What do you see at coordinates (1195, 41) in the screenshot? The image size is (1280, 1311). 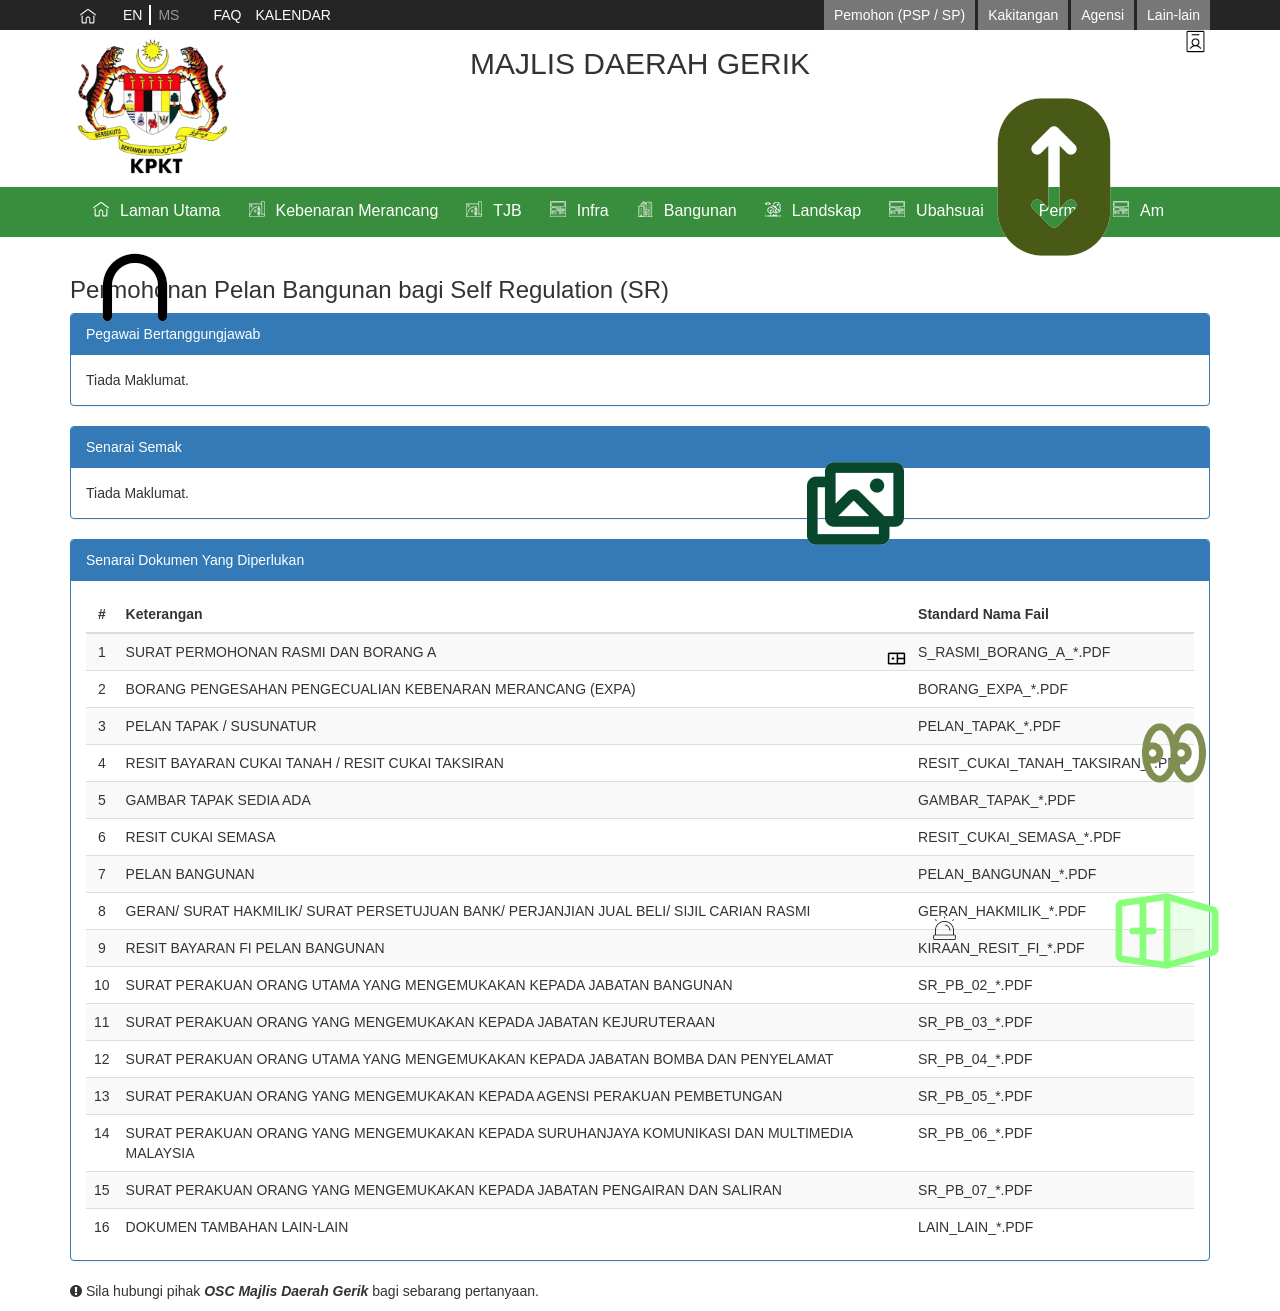 I see `view user profile or identification details` at bounding box center [1195, 41].